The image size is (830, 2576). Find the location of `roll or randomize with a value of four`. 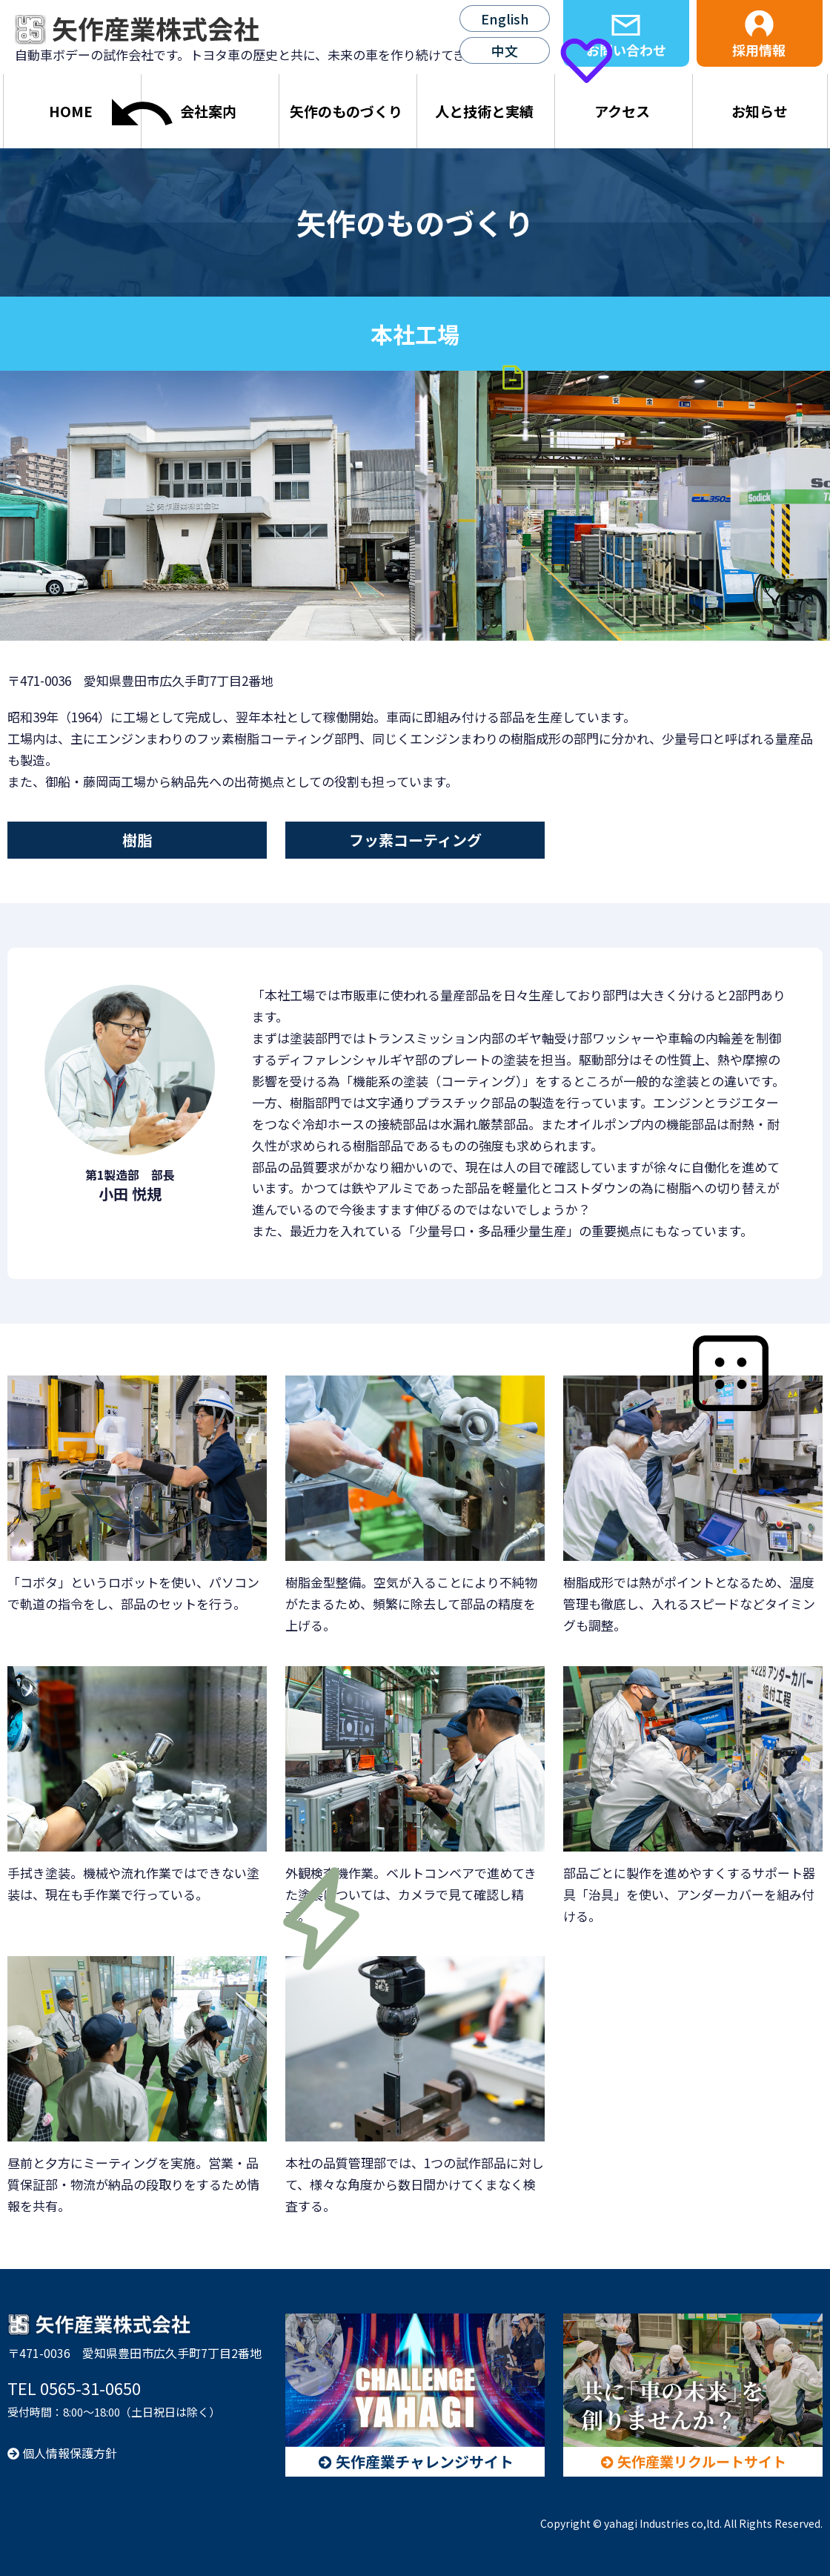

roll or randomize with a value of four is located at coordinates (731, 1373).